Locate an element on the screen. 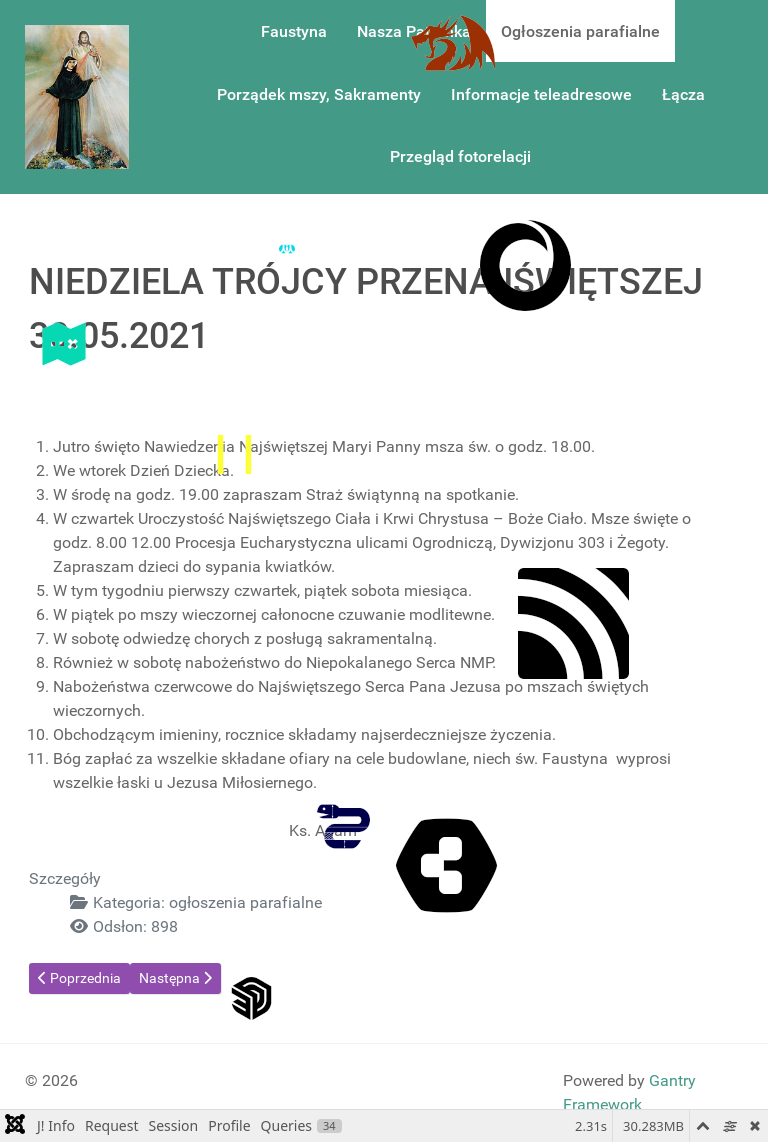  singlestore database service is located at coordinates (525, 265).